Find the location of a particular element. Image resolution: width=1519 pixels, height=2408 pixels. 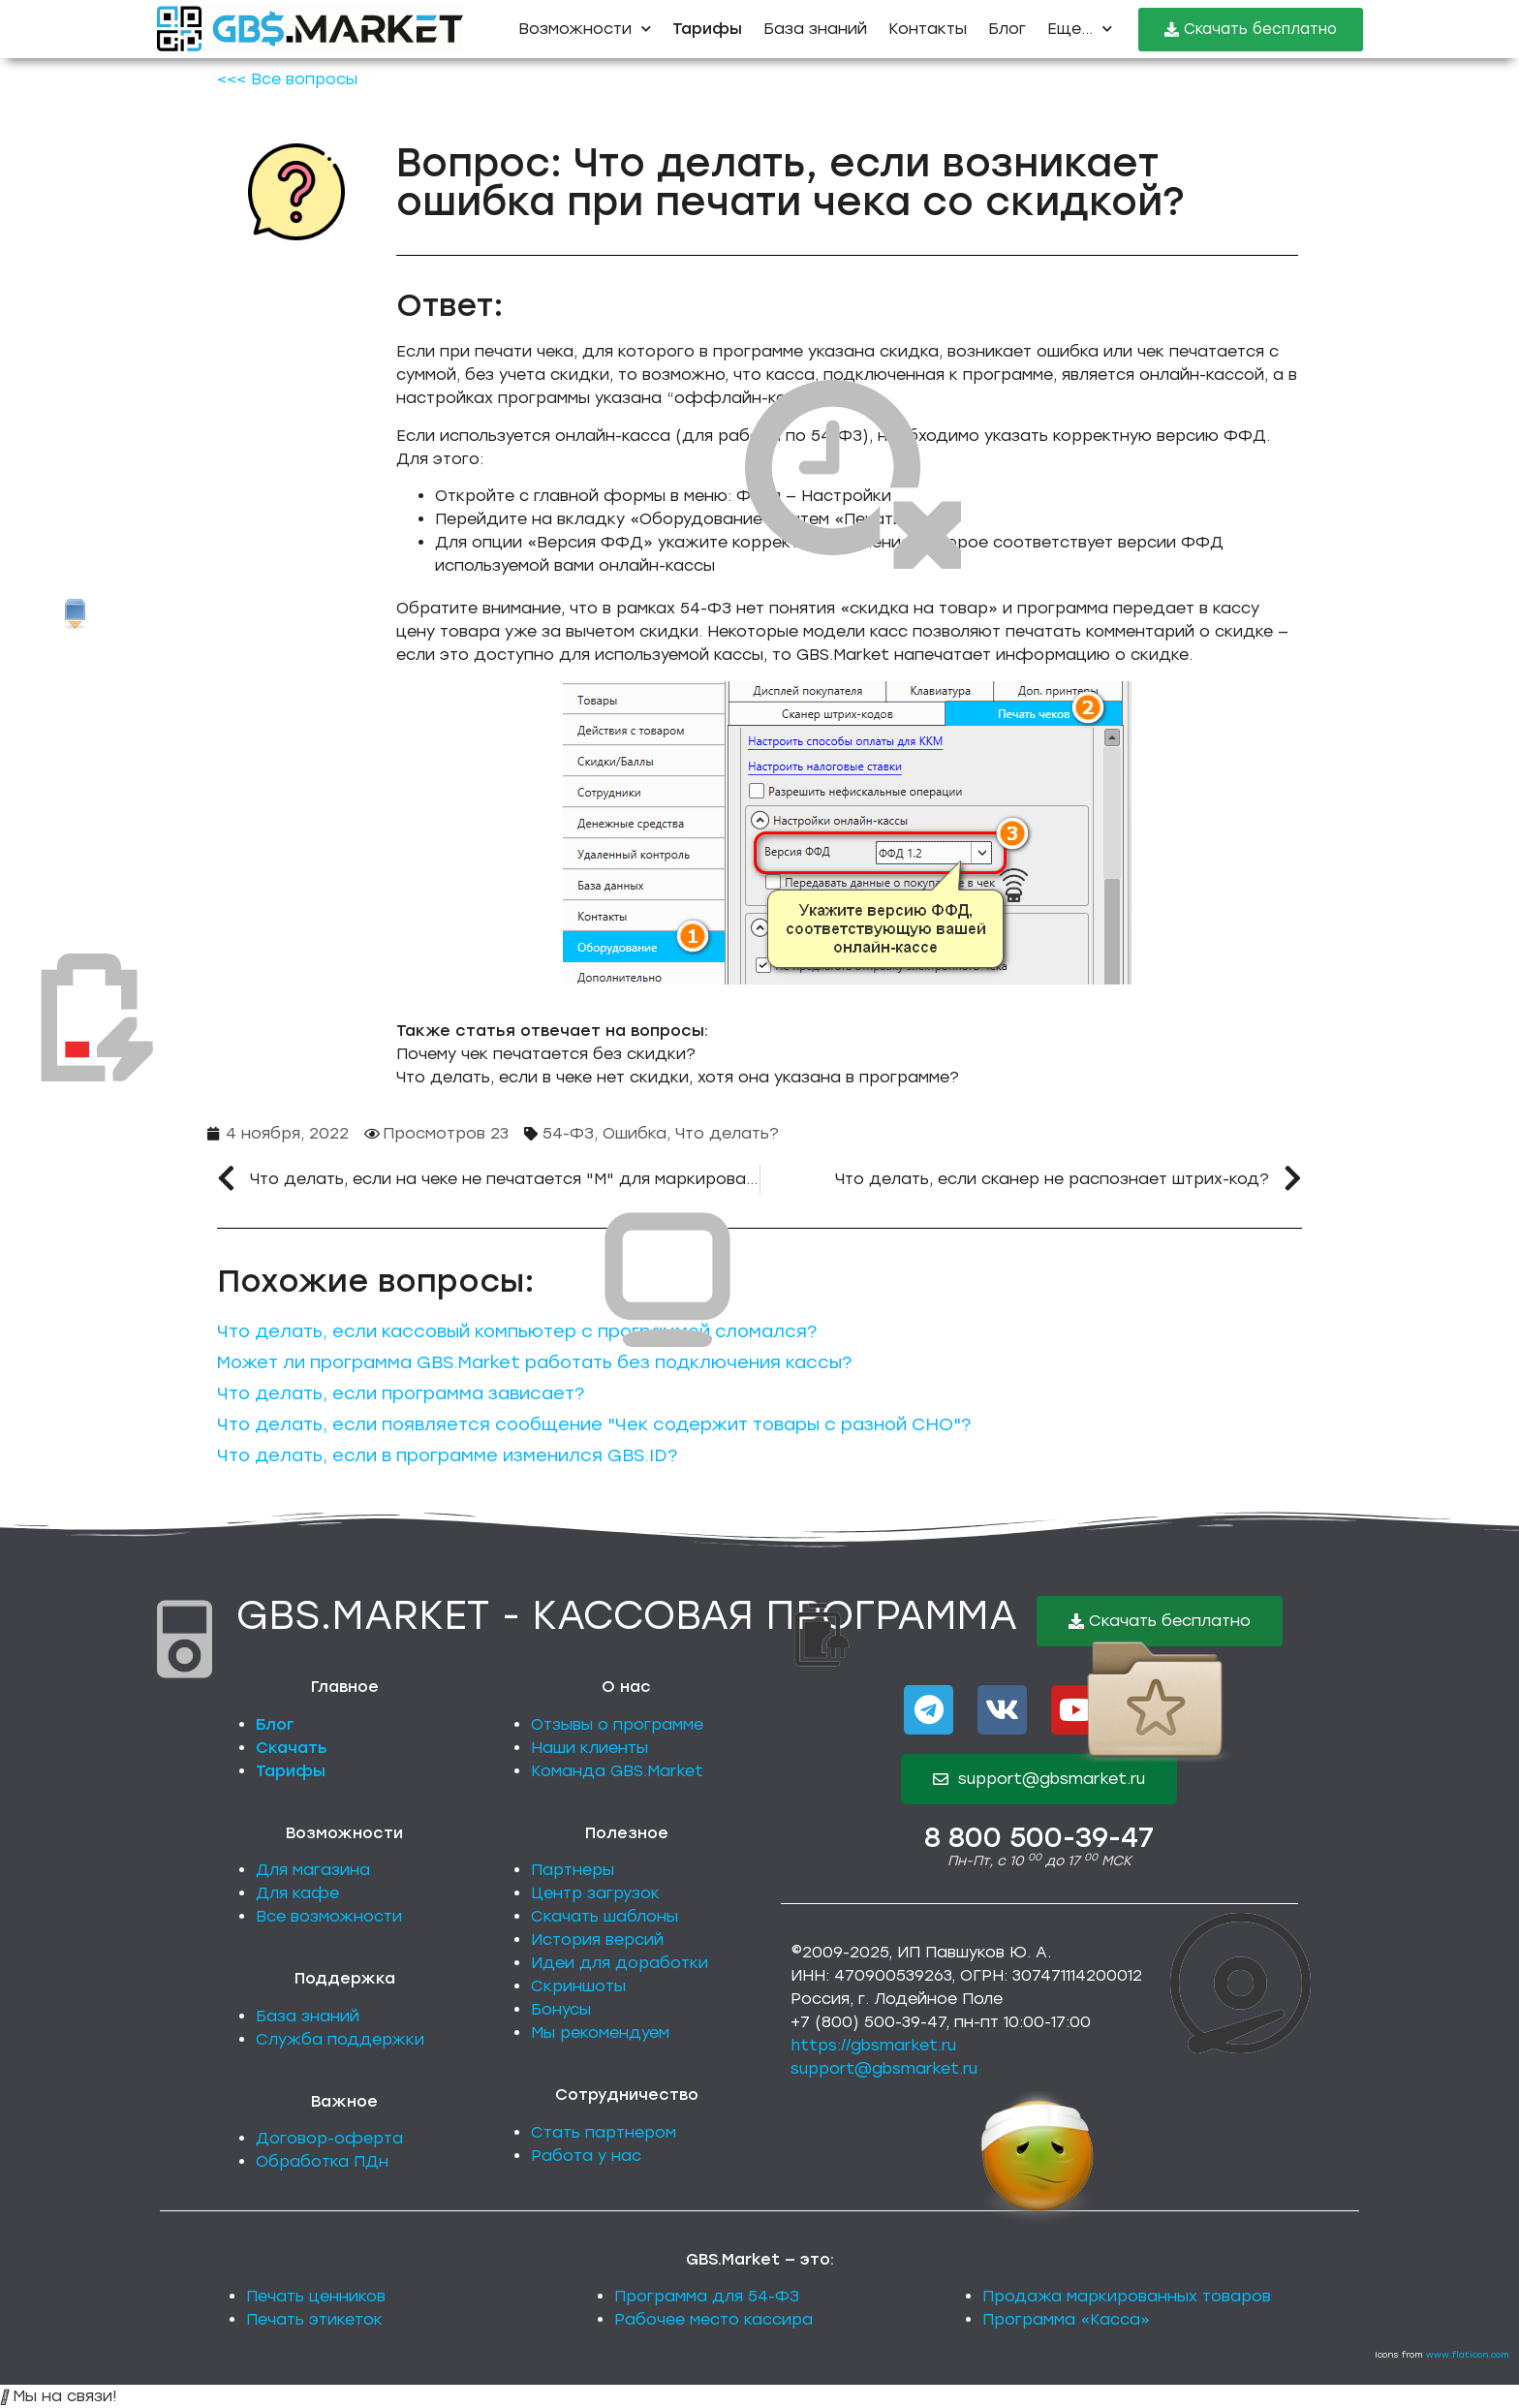

indicates user is feeling unwell or sick is located at coordinates (1038, 2161).